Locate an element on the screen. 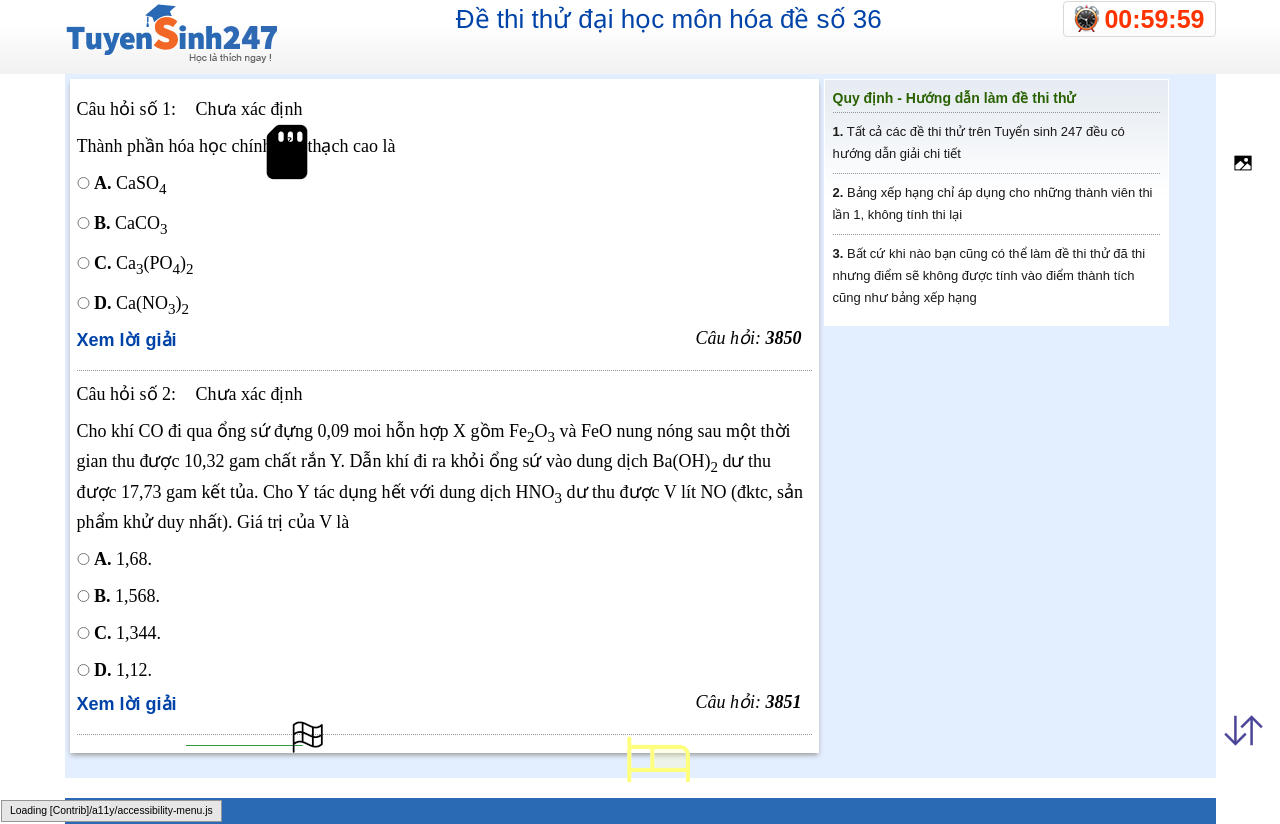  view hotel or accommodation options is located at coordinates (656, 759).